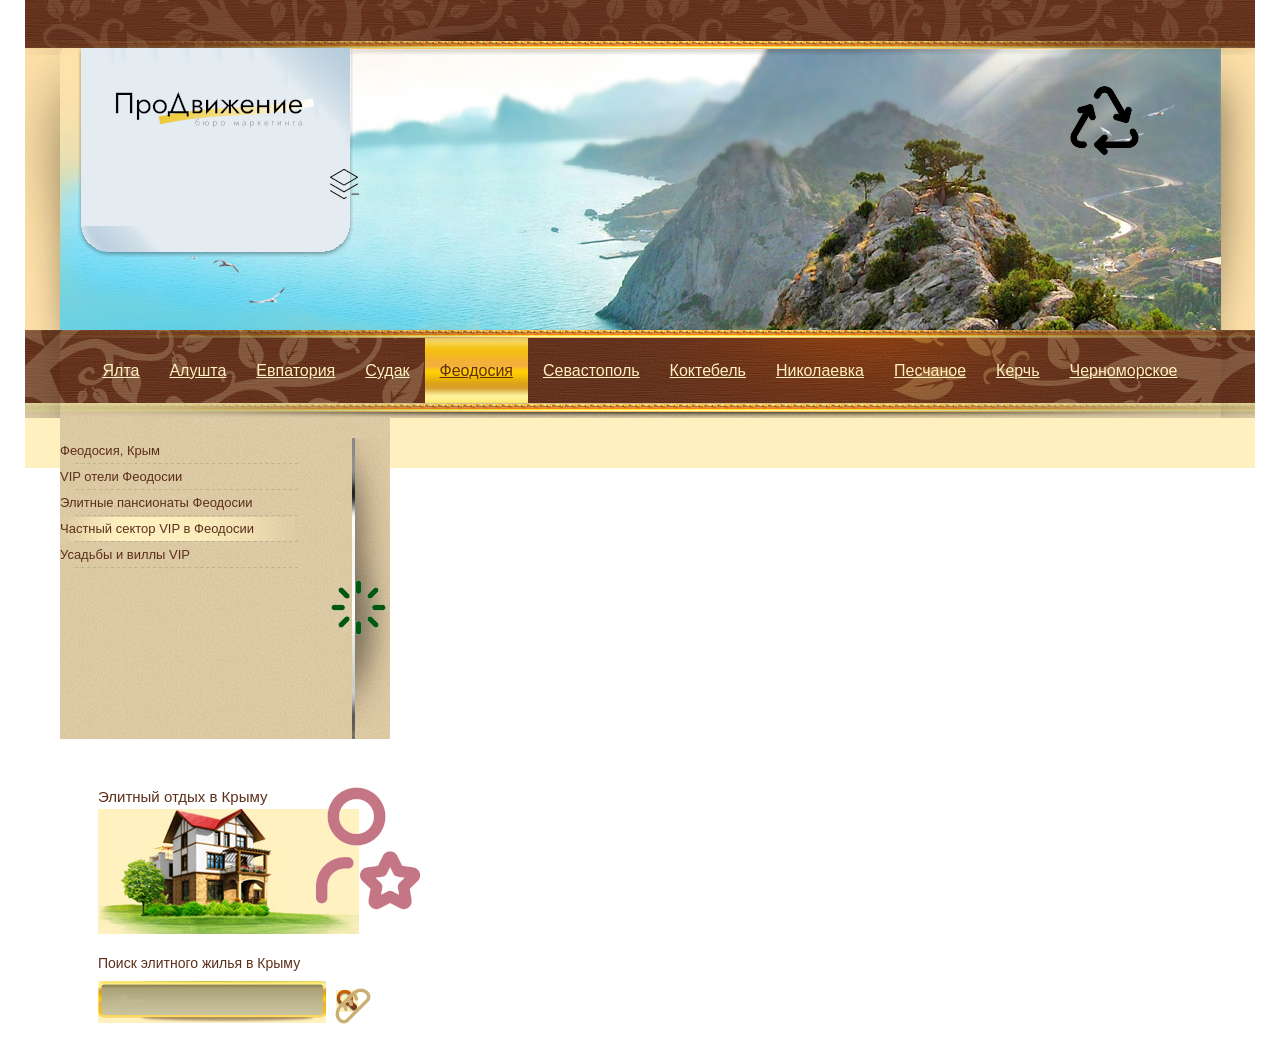 The image size is (1280, 1045). What do you see at coordinates (353, 1006) in the screenshot?
I see `browse bakery or bread products` at bounding box center [353, 1006].